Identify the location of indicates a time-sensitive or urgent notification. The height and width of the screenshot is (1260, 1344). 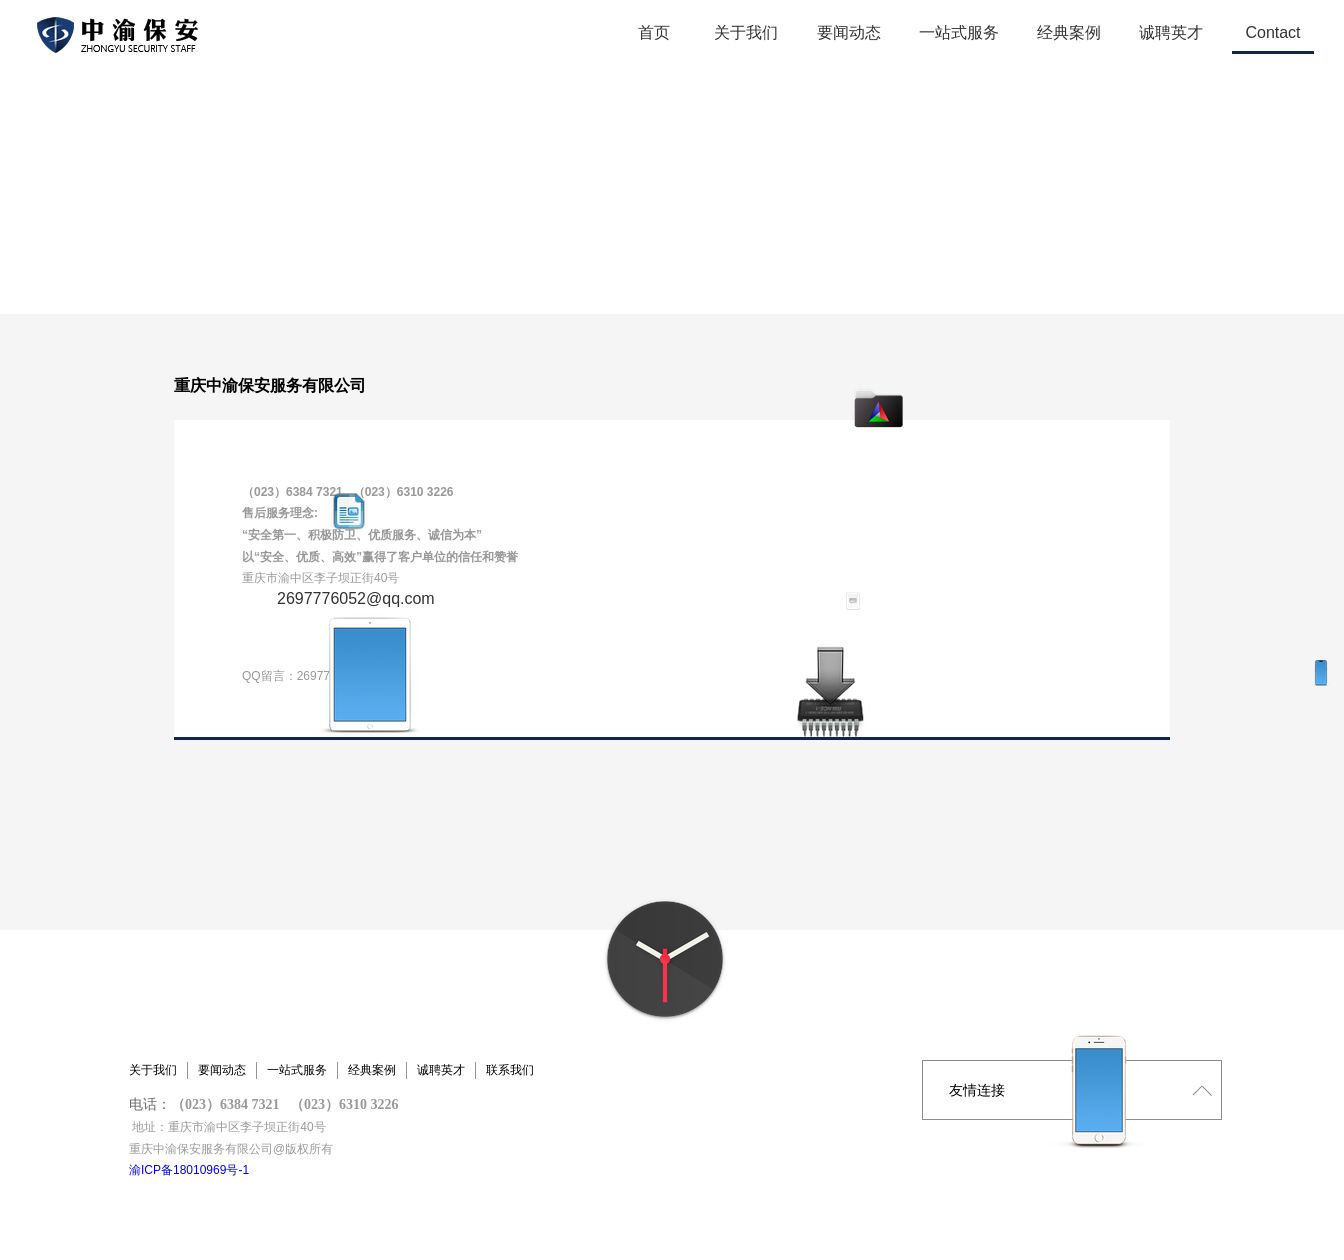
(665, 959).